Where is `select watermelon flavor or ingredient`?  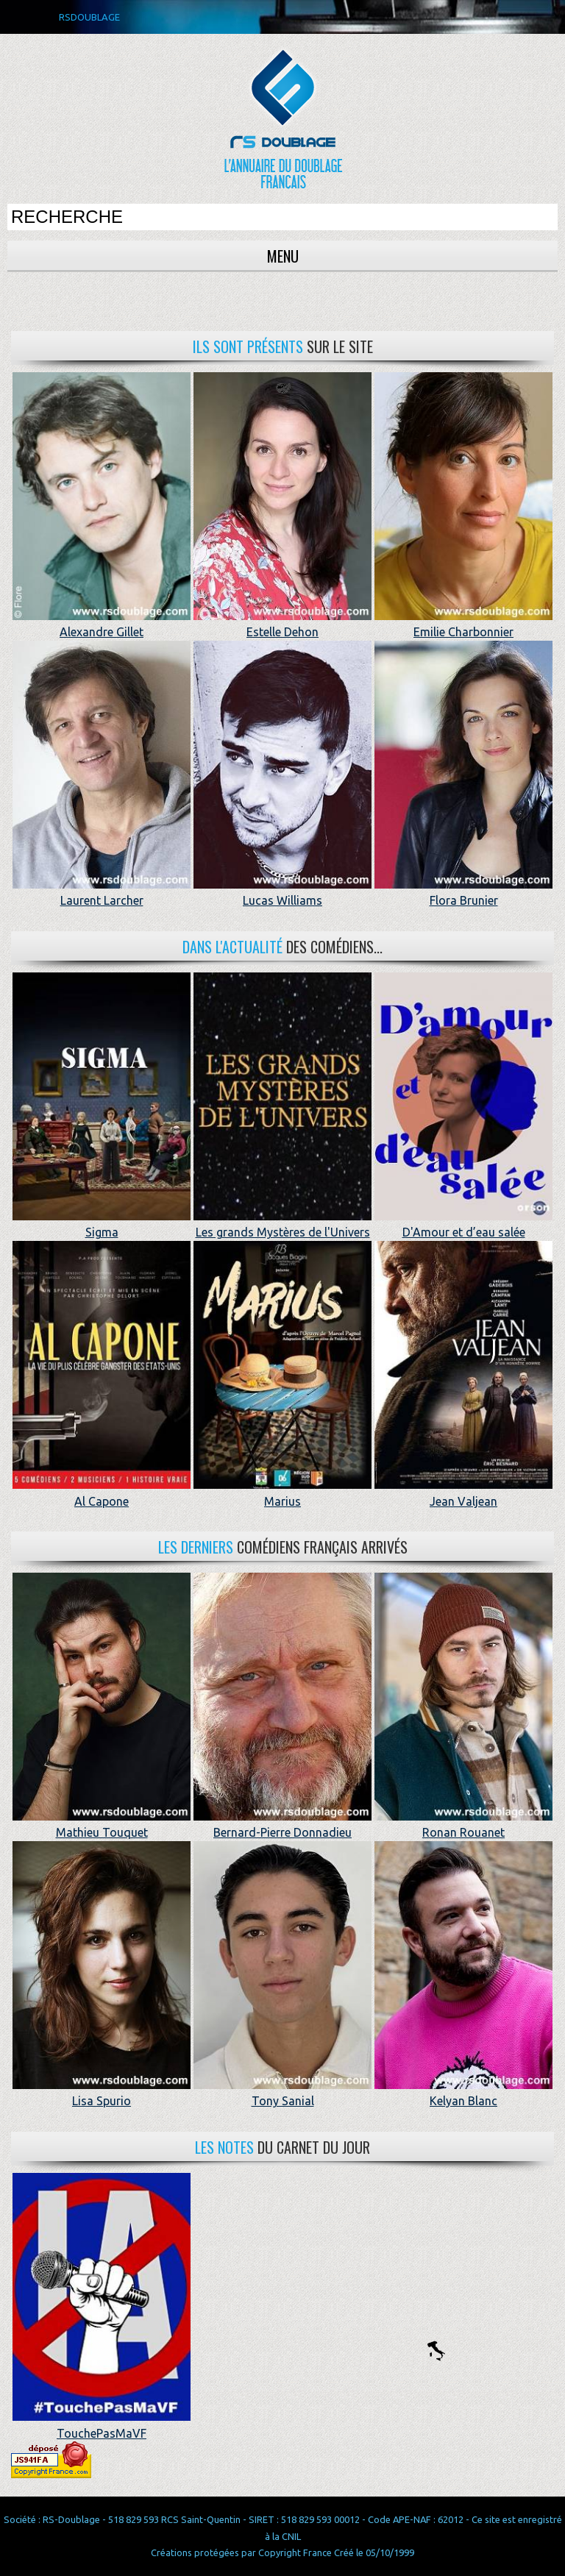 select watermelon flavor or ingredient is located at coordinates (283, 388).